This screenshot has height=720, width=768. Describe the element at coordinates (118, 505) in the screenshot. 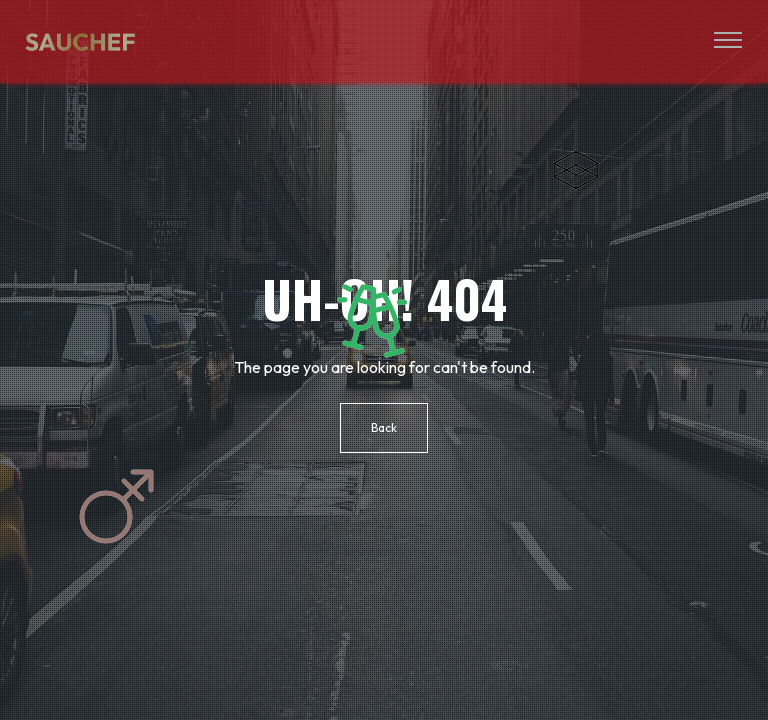

I see `indicates transgender or non-binary gender identity option` at that location.